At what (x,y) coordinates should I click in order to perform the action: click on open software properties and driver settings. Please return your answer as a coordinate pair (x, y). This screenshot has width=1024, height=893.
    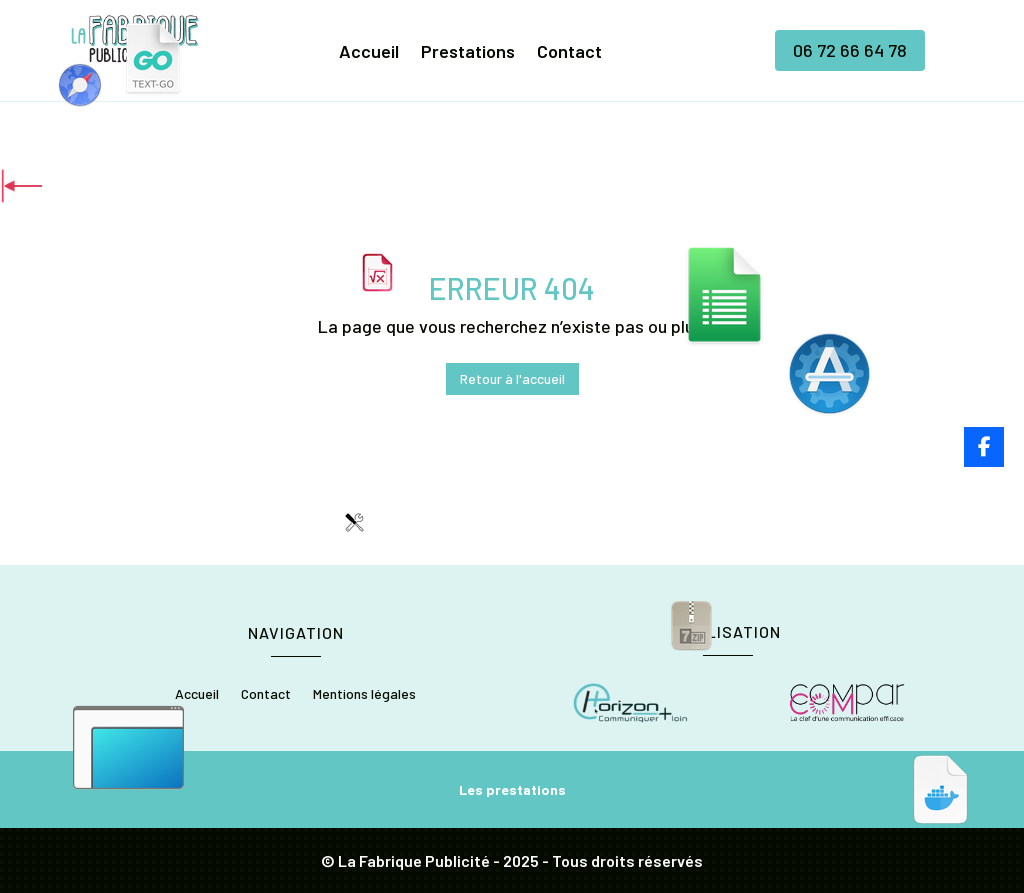
    Looking at the image, I should click on (829, 373).